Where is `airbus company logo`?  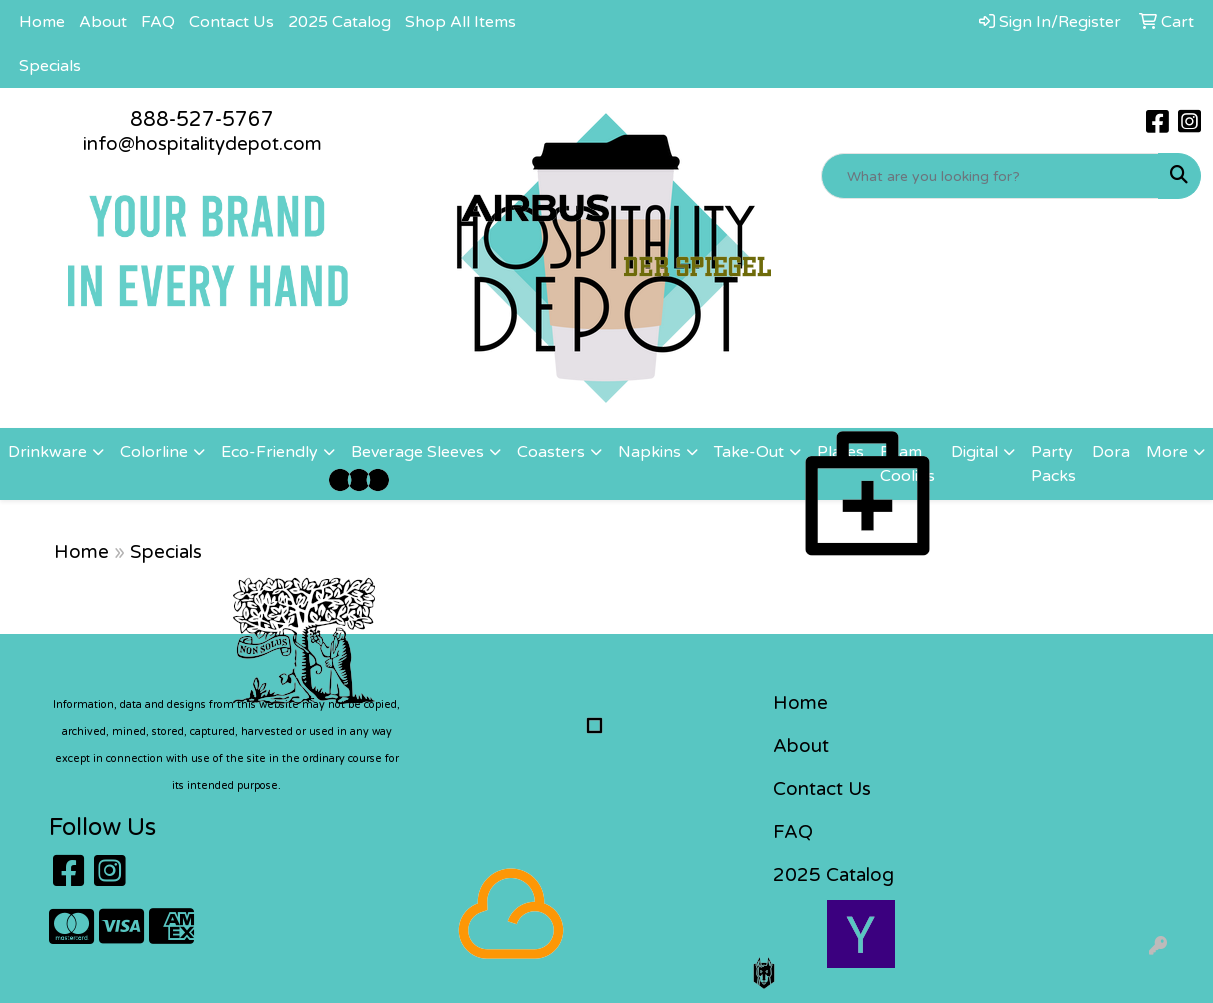 airbus company logo is located at coordinates (535, 208).